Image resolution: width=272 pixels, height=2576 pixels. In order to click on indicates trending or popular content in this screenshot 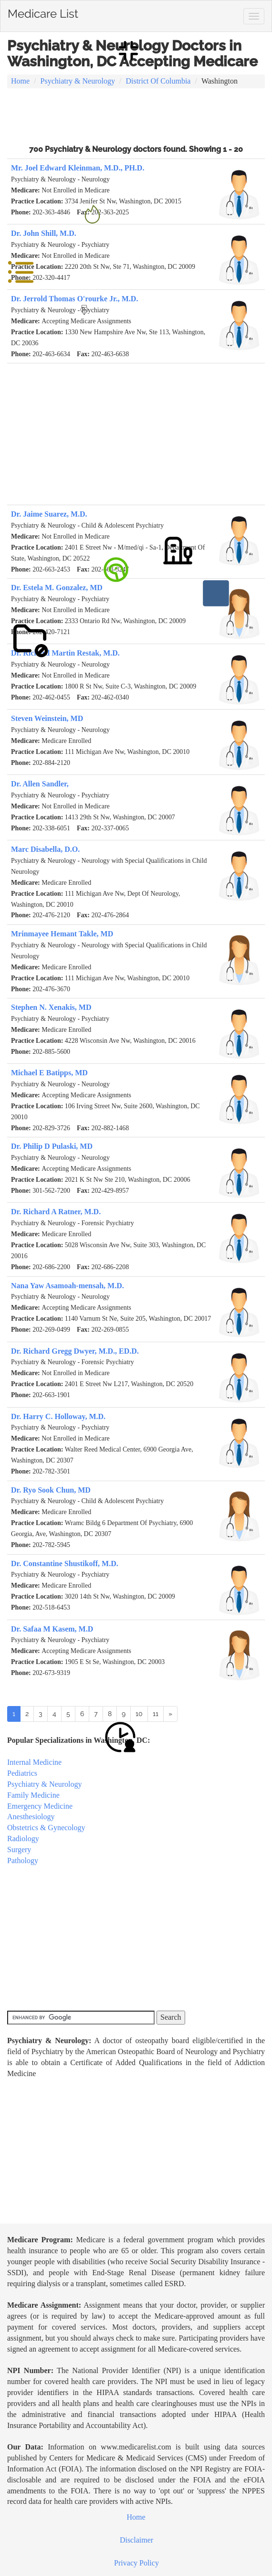, I will do `click(92, 214)`.